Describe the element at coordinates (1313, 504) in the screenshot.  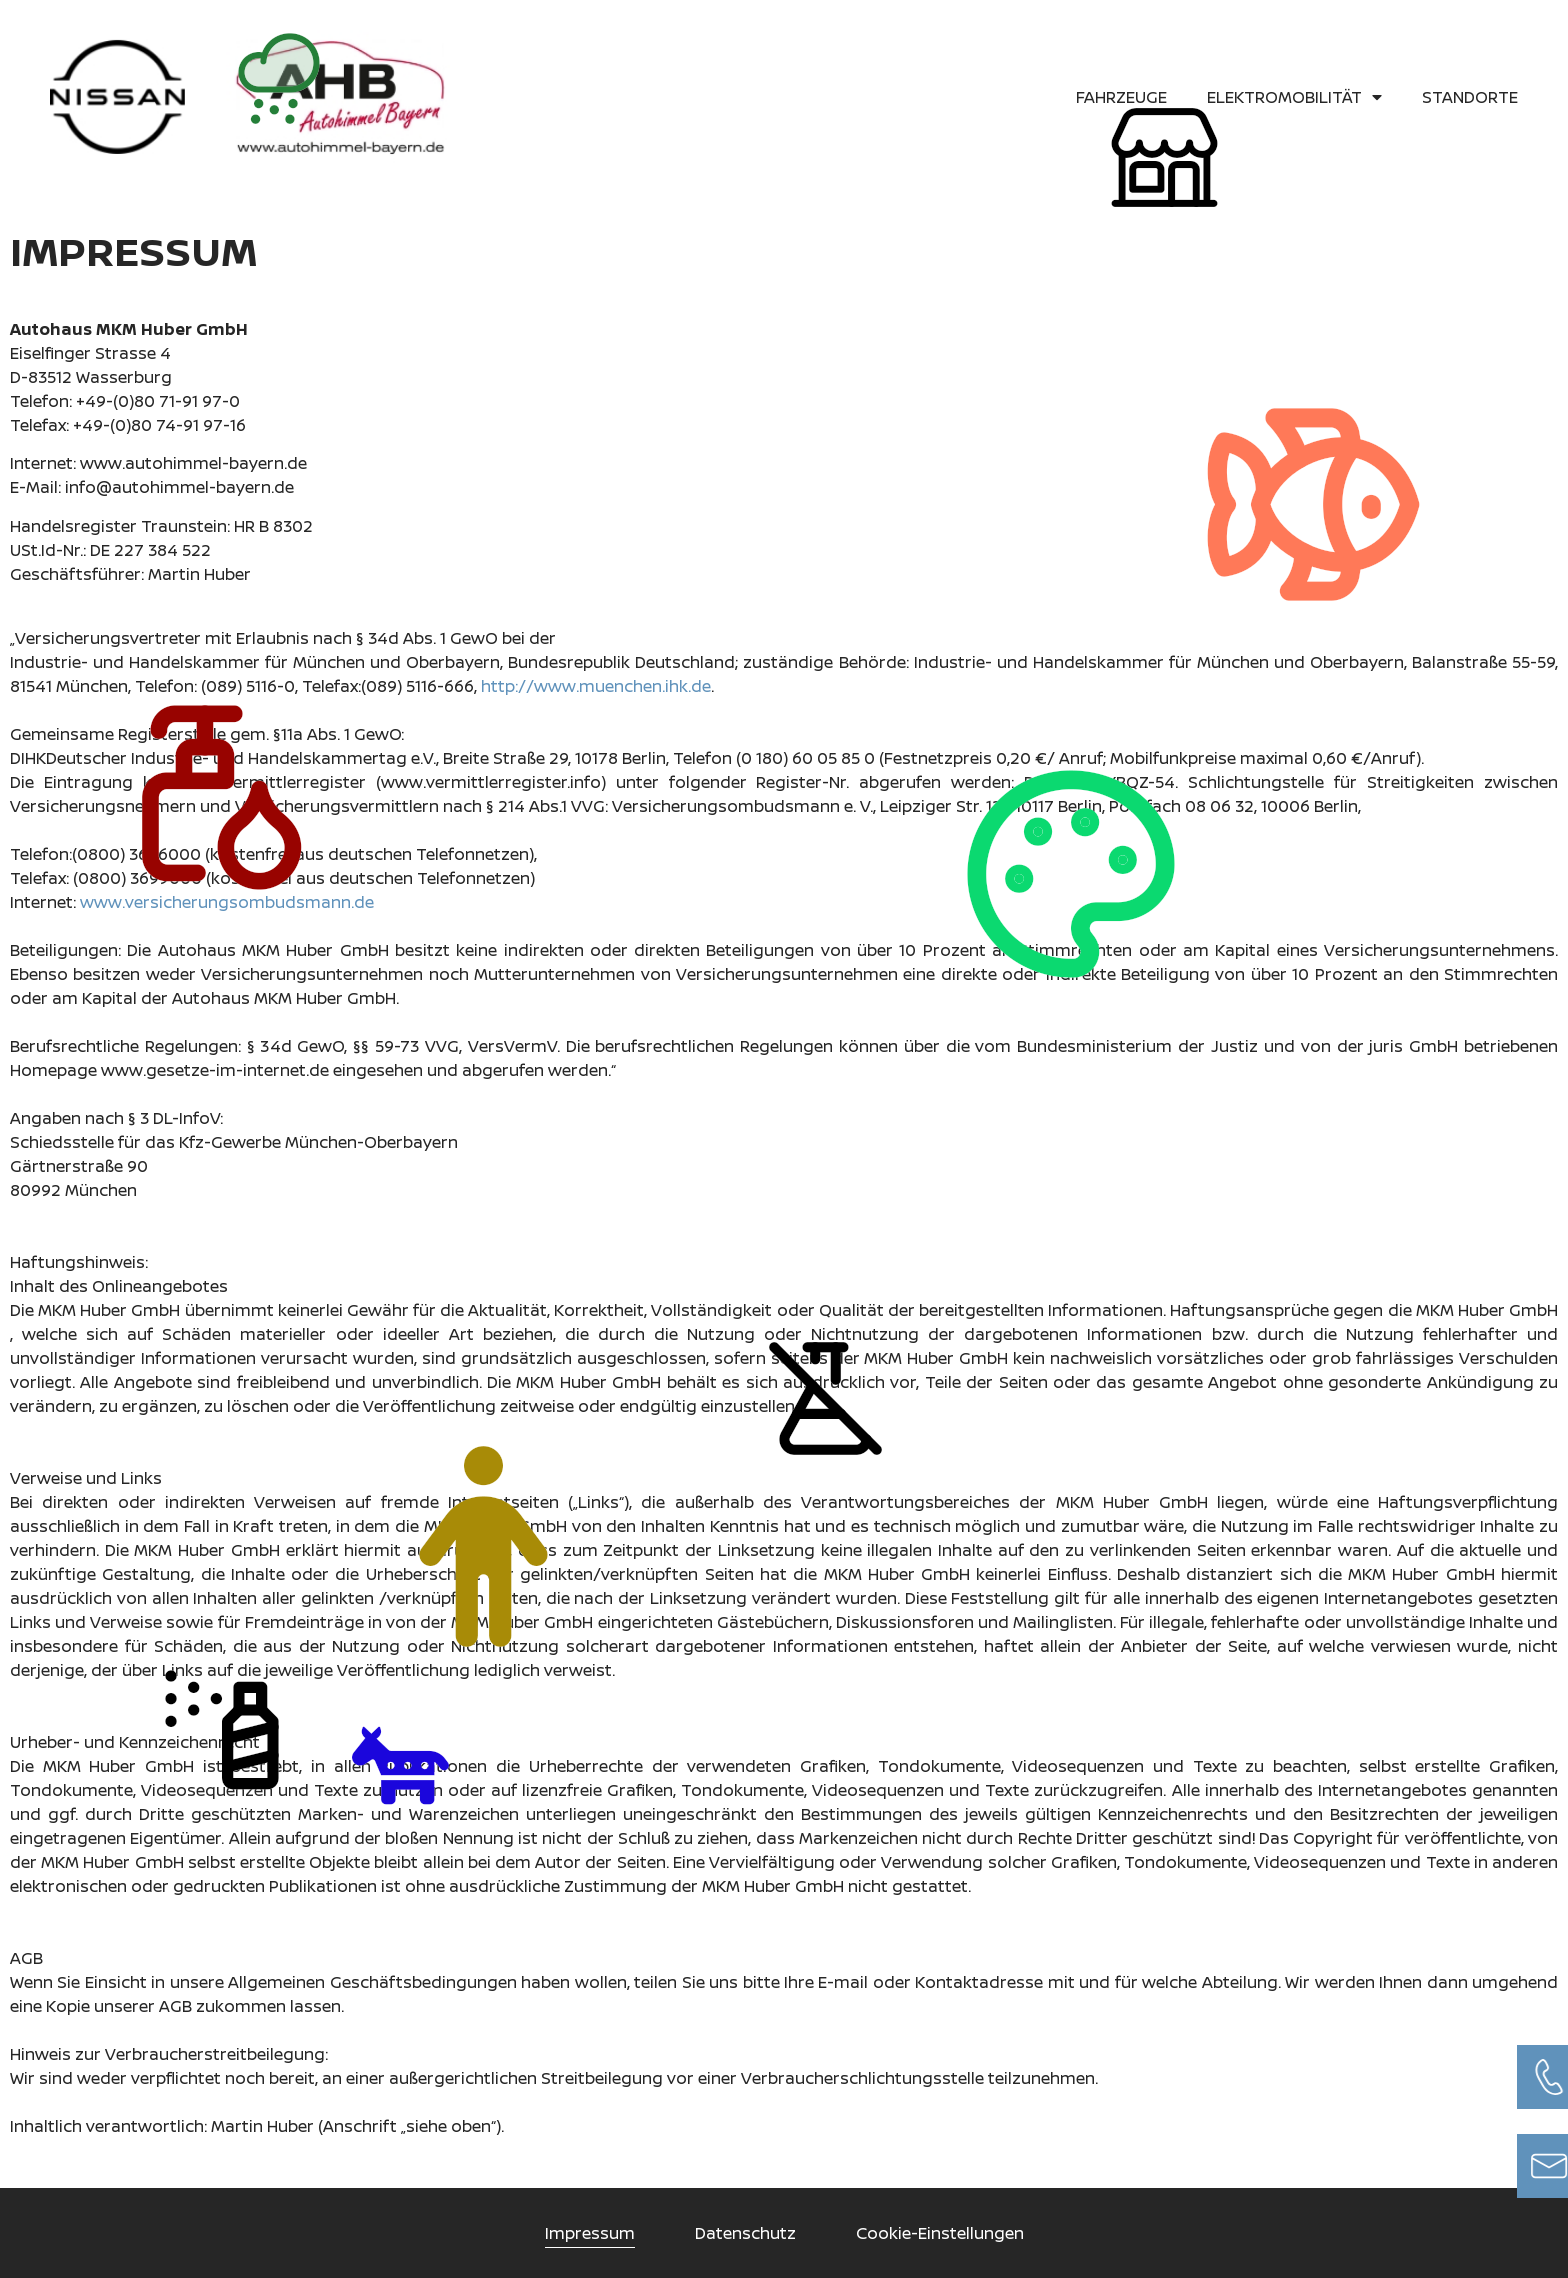
I see `access aquarium or fish-related features` at that location.